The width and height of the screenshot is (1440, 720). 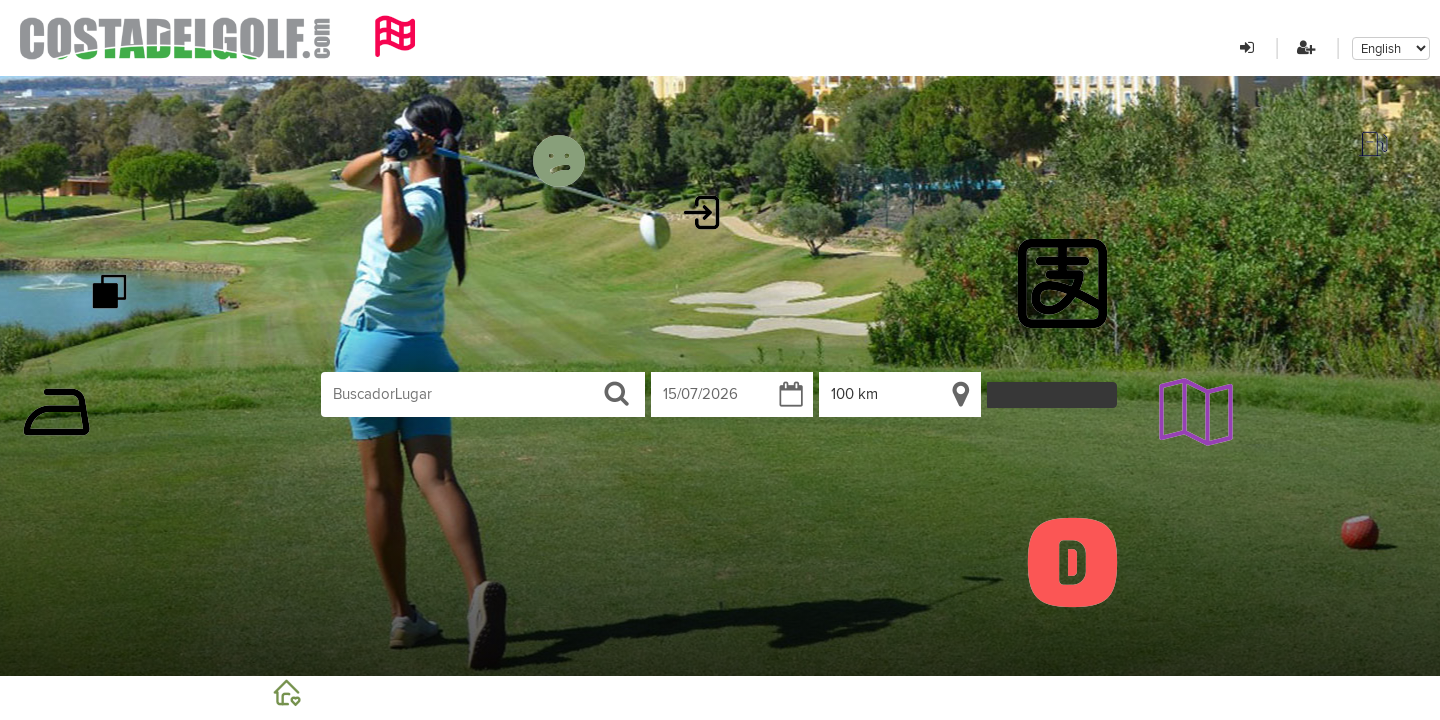 What do you see at coordinates (559, 161) in the screenshot?
I see `indicates a confused or uncertain state` at bounding box center [559, 161].